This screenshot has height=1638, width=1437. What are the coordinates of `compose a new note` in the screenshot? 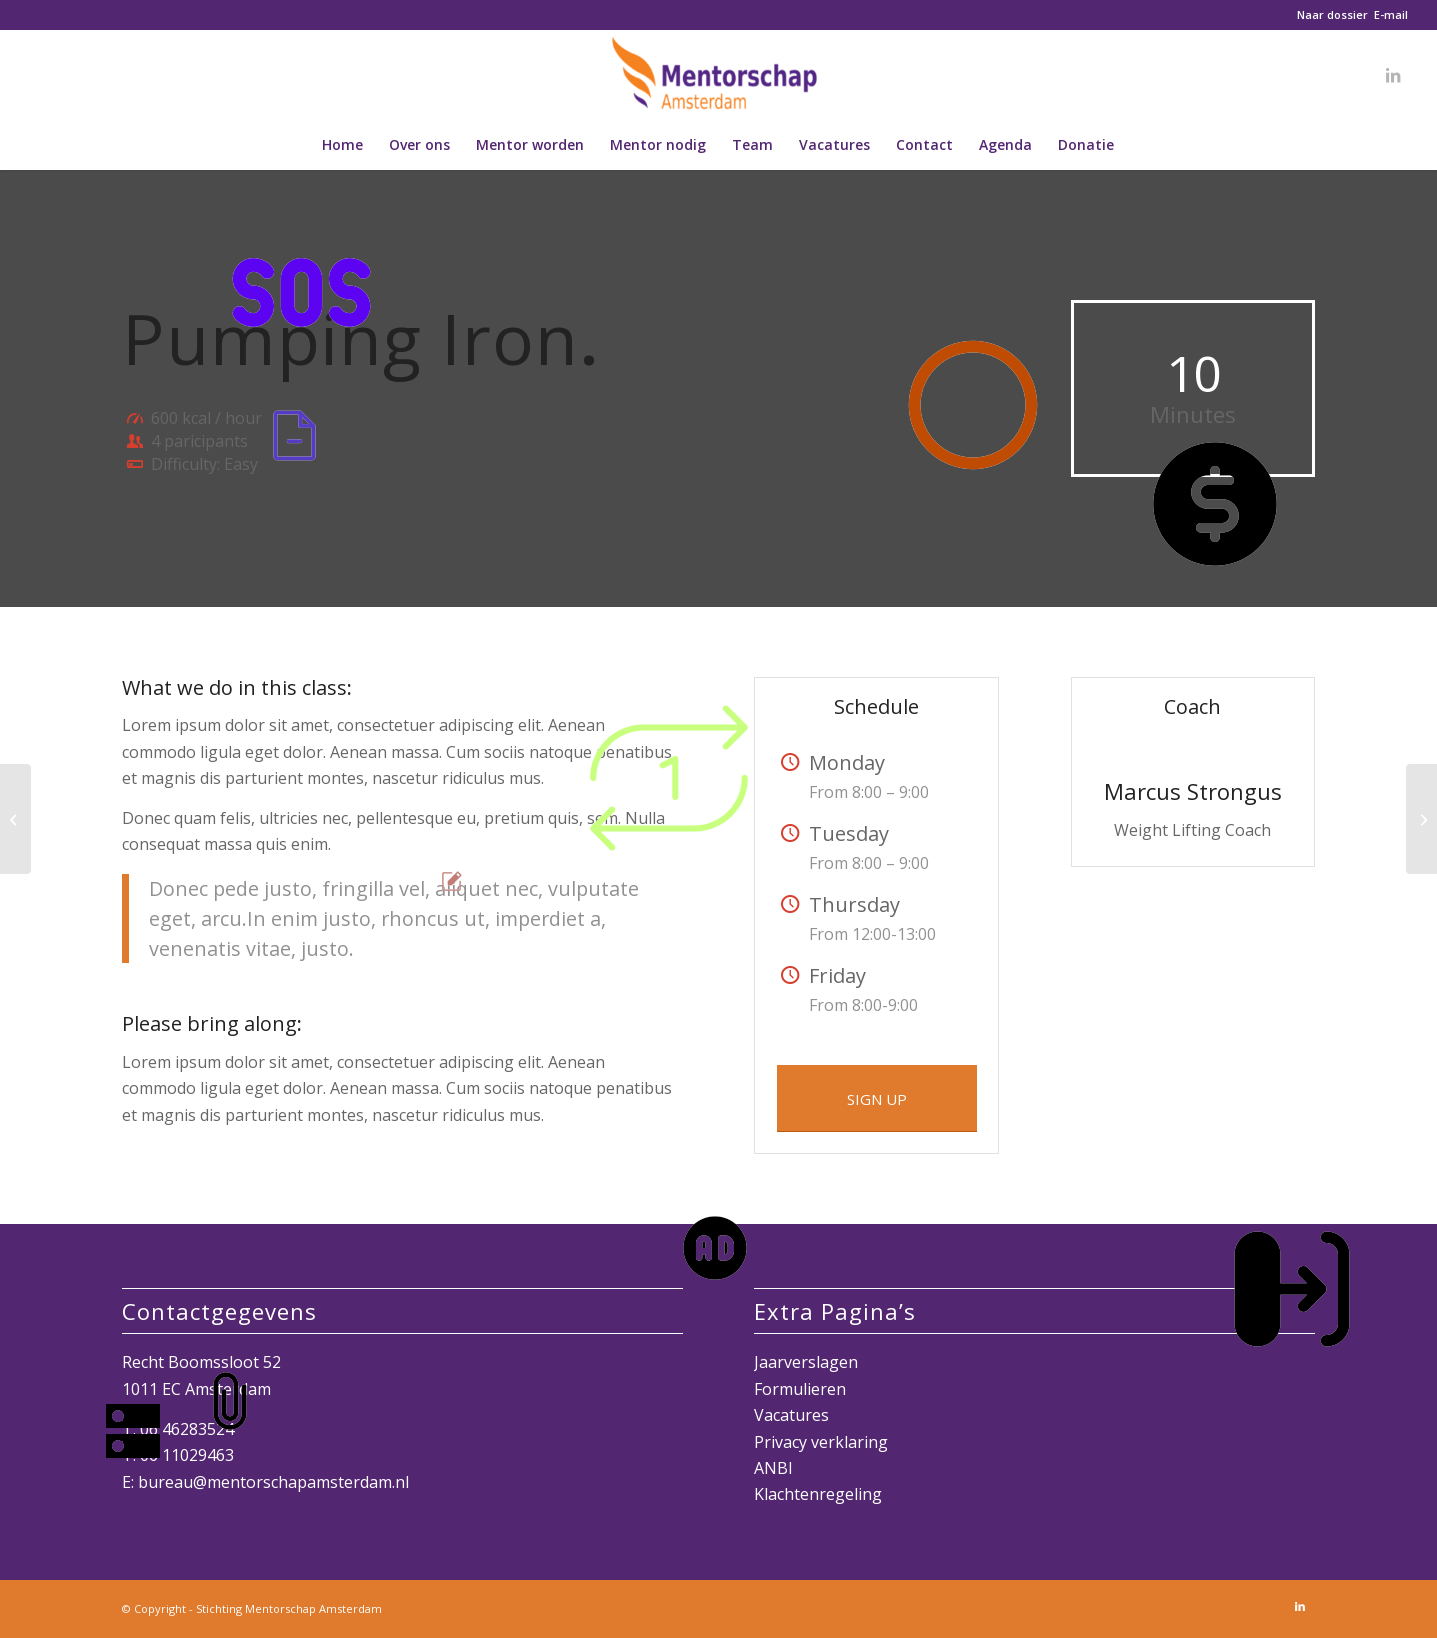 It's located at (451, 881).